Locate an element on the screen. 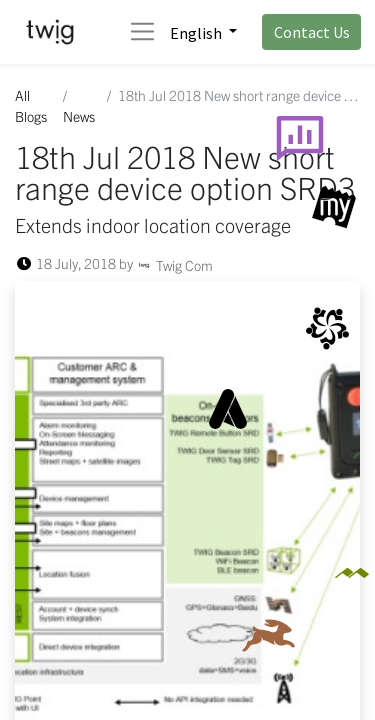 This screenshot has height=720, width=375. dovecot email server logo is located at coordinates (352, 573).